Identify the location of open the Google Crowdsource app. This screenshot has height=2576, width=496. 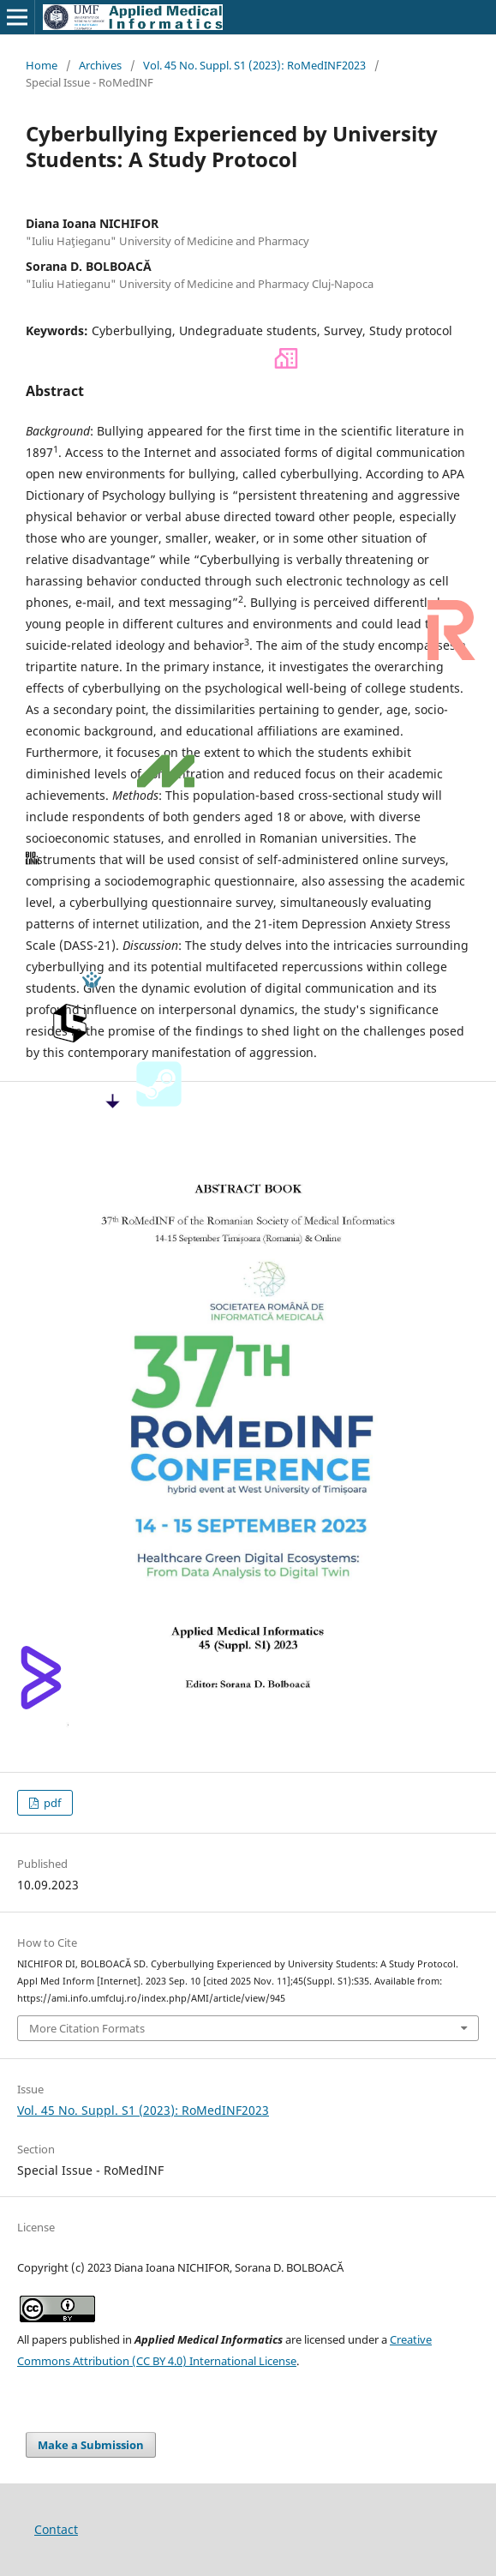
(92, 980).